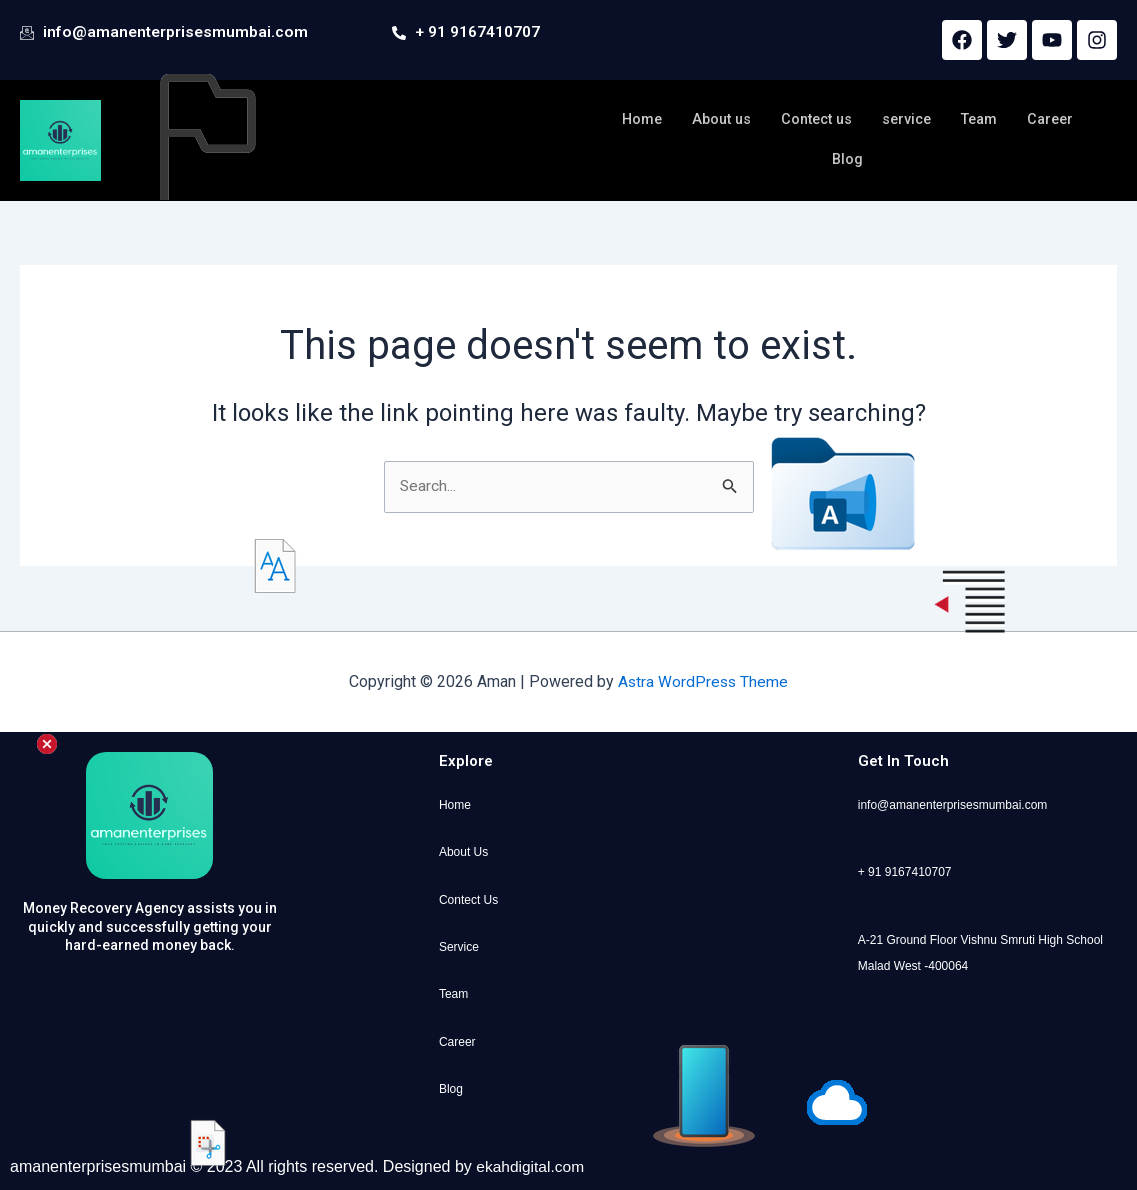 The height and width of the screenshot is (1190, 1137). I want to click on file synced to OneDrive cloud storage, so click(837, 1105).